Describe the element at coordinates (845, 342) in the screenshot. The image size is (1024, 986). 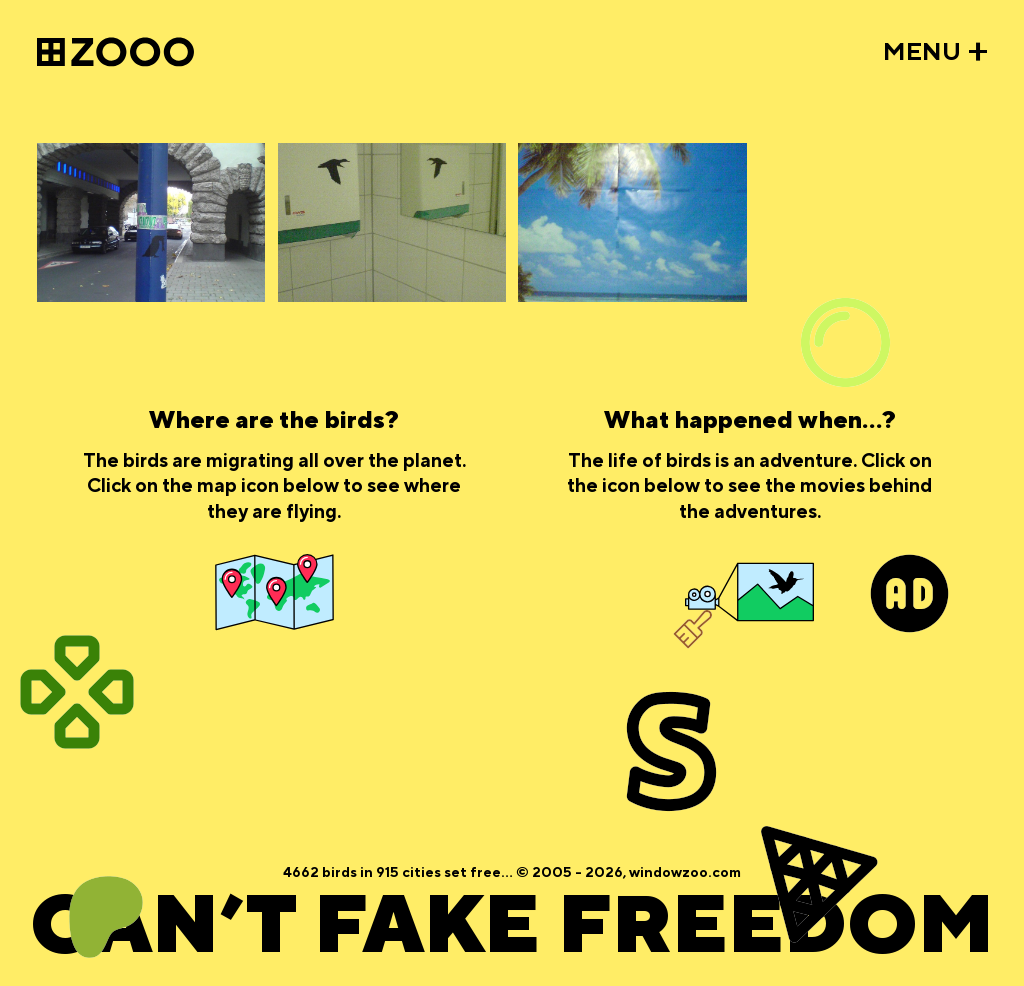
I see `apply inner shadow effect to top-left corner` at that location.